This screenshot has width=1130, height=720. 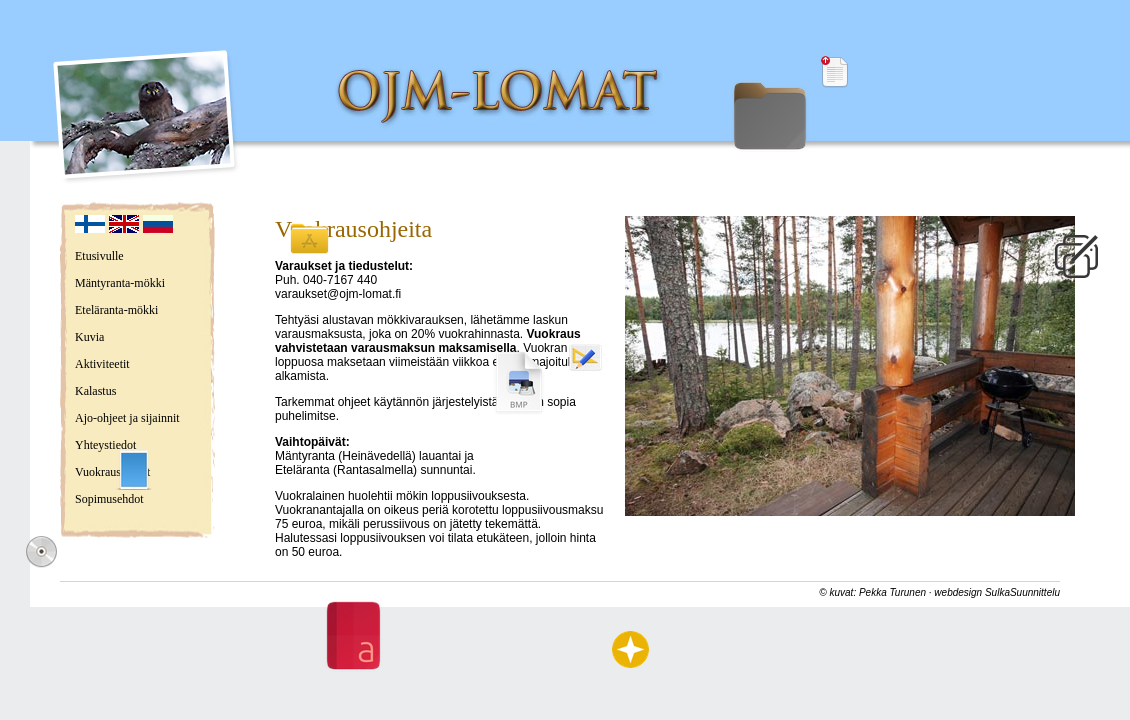 I want to click on open the dictionary app, so click(x=353, y=635).